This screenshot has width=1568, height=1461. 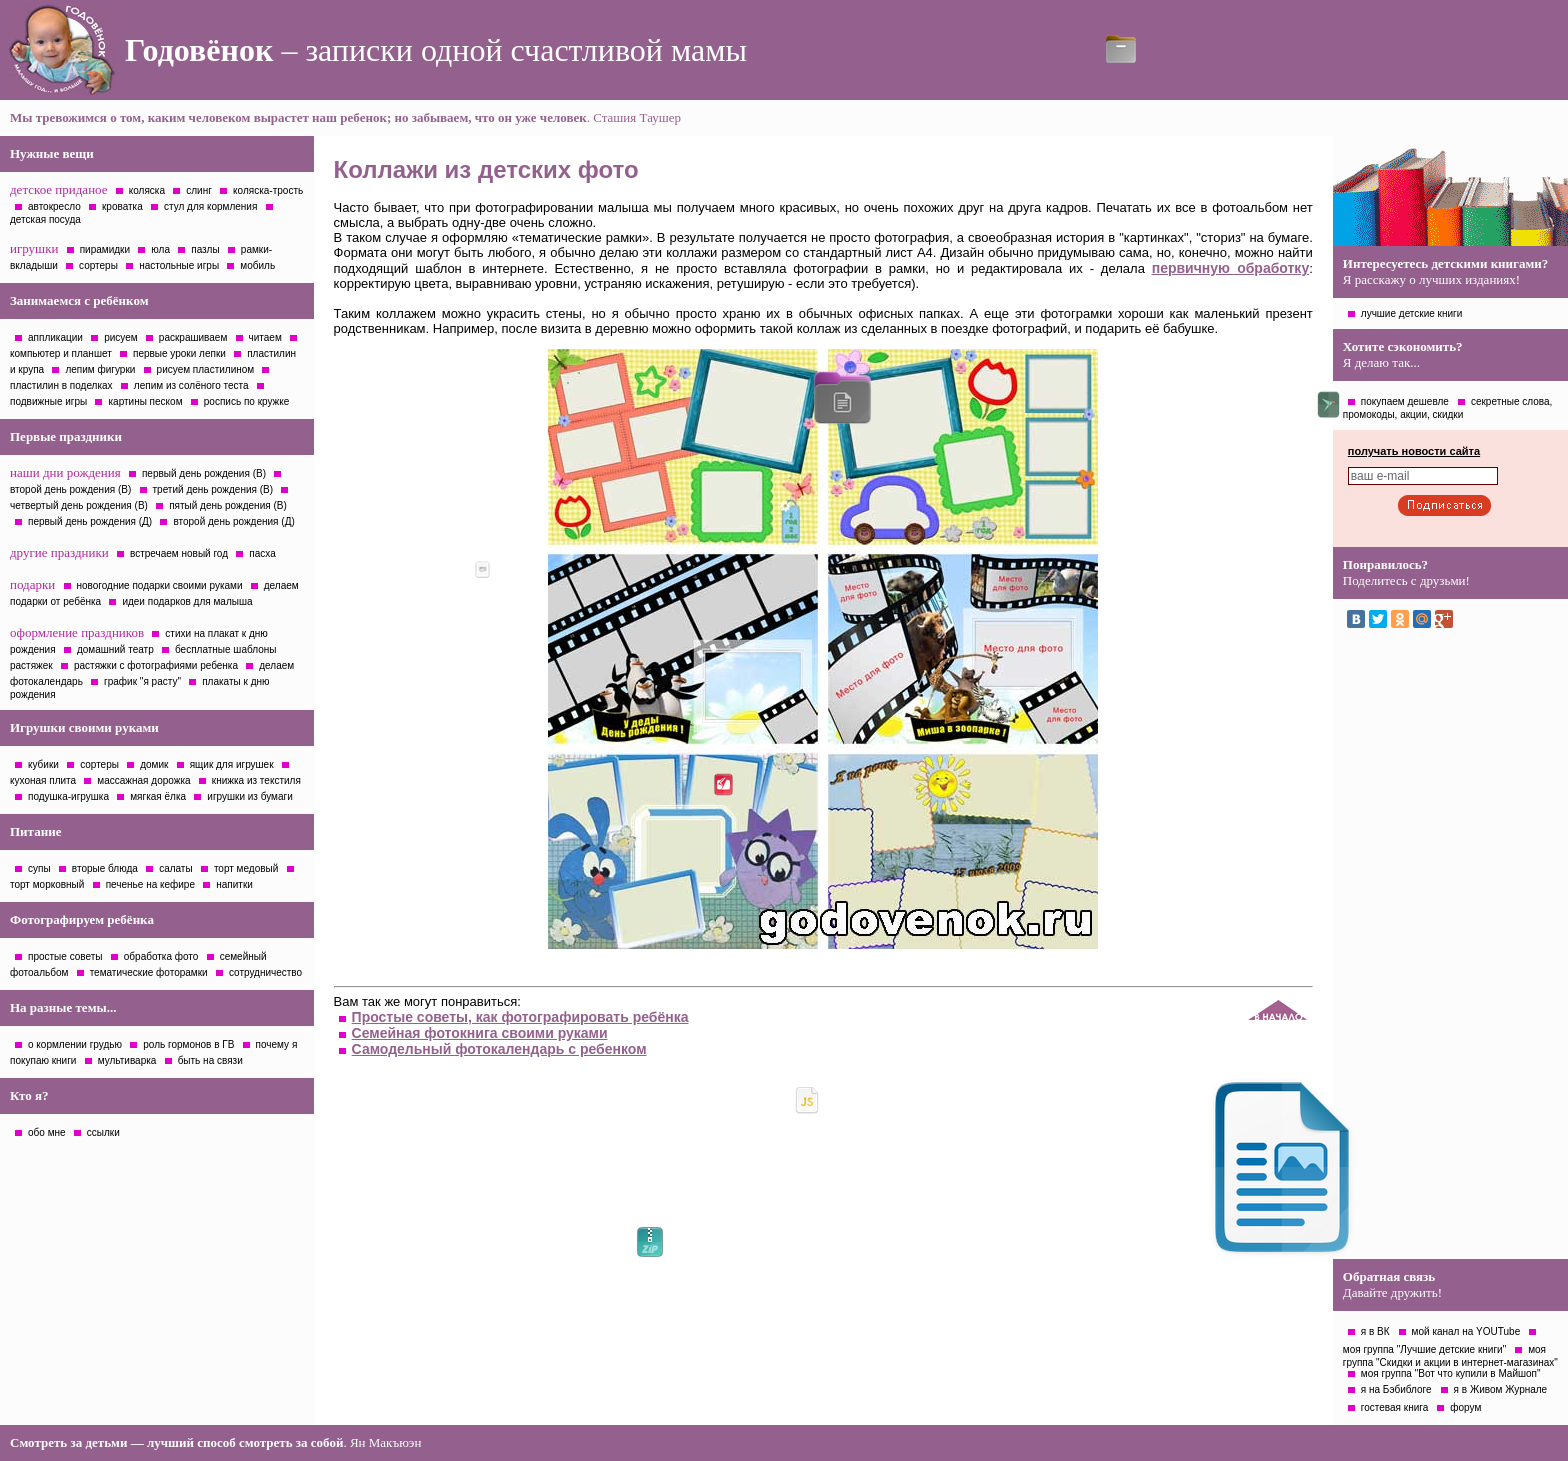 I want to click on open a libreoffice writer document, so click(x=1282, y=1167).